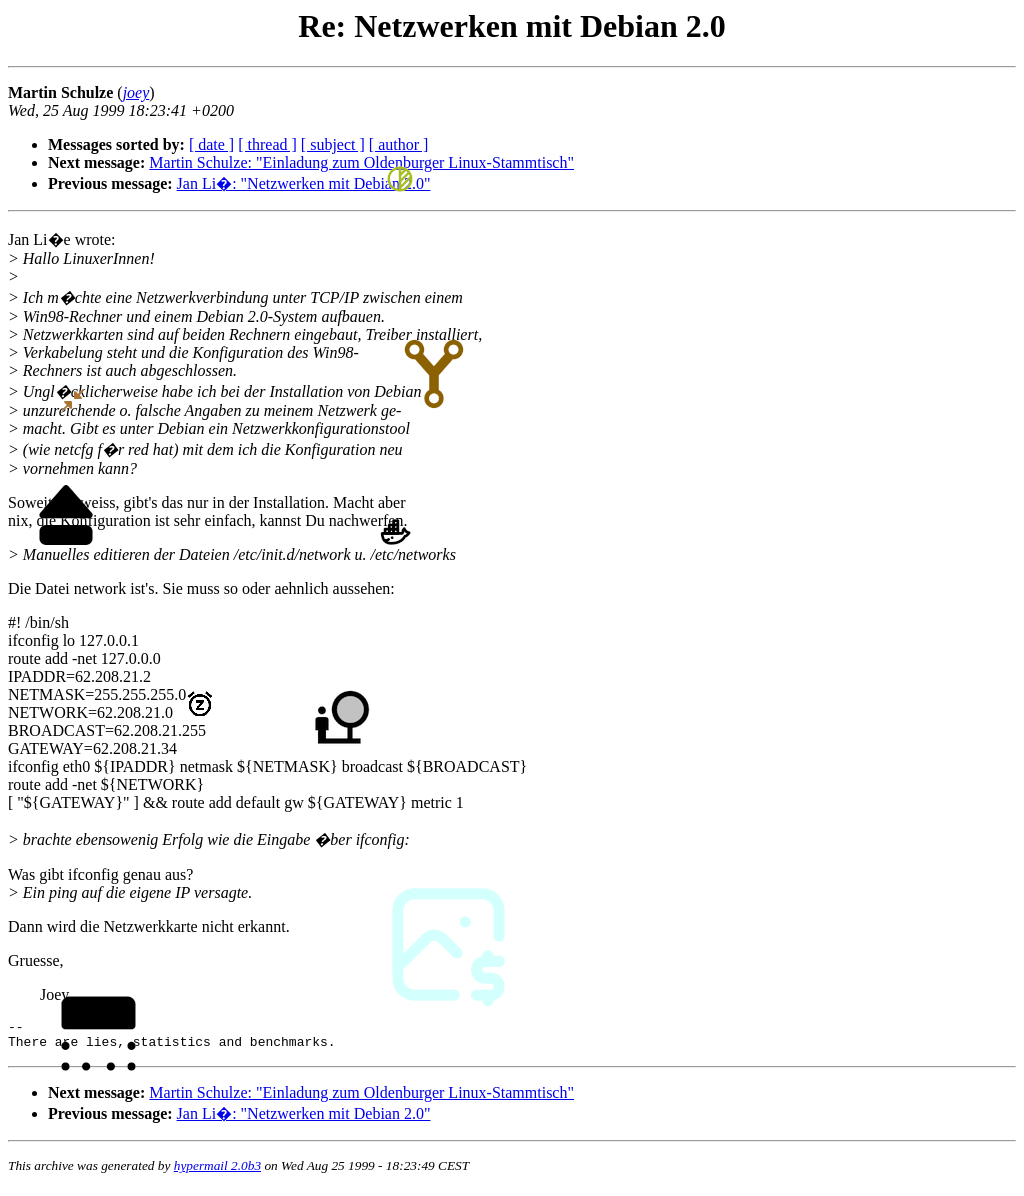 The height and width of the screenshot is (1196, 1024). I want to click on align content to the top of a container, so click(98, 1033).